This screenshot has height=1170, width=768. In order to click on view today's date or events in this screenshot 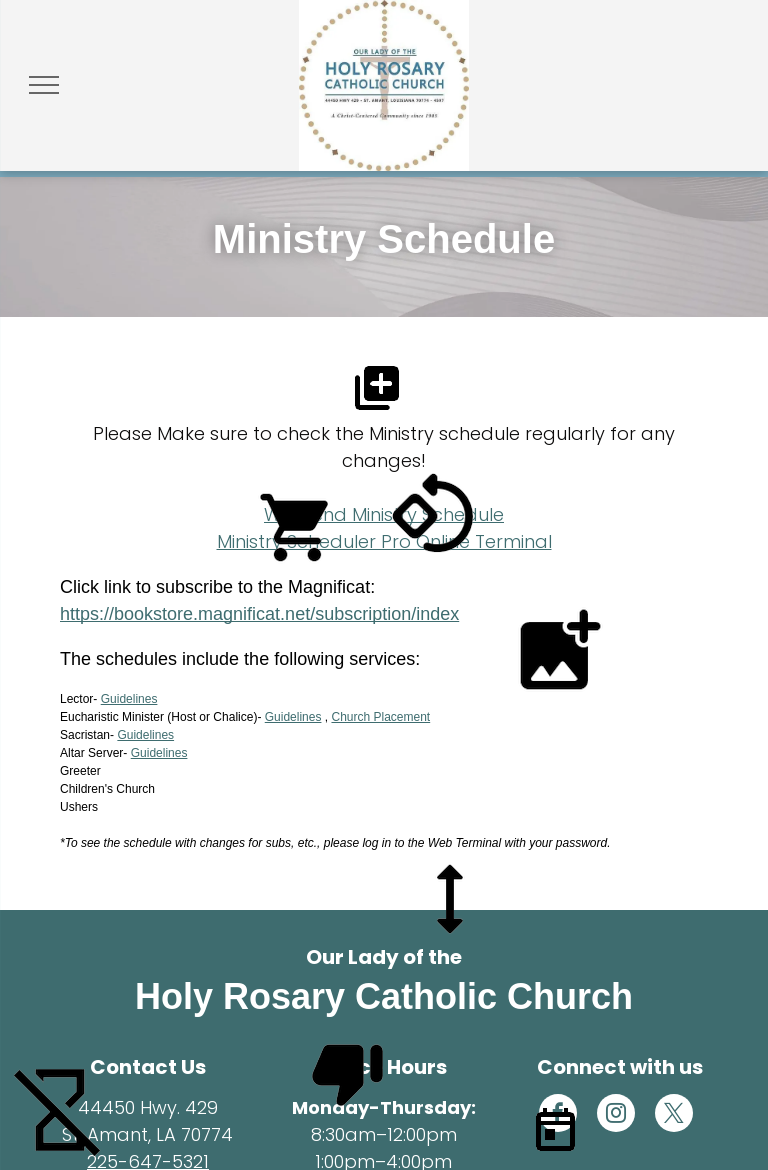, I will do `click(555, 1131)`.